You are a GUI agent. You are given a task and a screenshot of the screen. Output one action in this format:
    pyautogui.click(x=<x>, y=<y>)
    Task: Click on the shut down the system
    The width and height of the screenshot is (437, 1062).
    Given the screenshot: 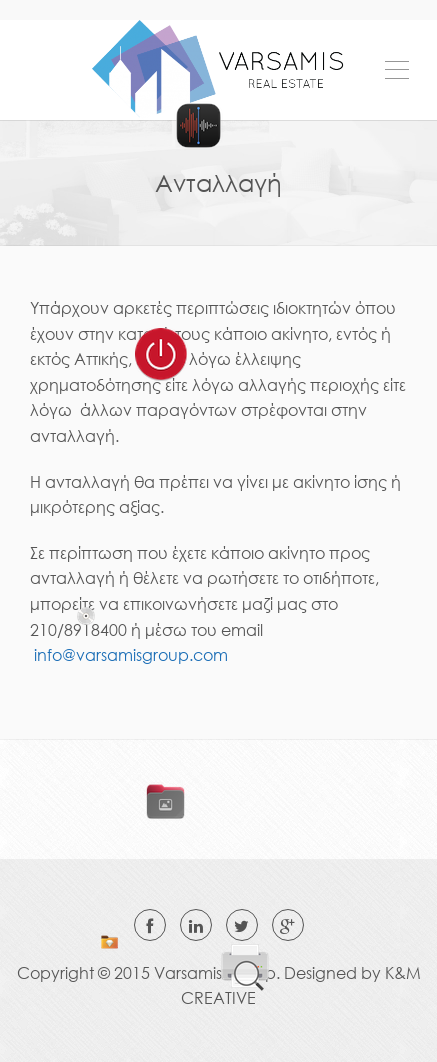 What is the action you would take?
    pyautogui.click(x=162, y=355)
    